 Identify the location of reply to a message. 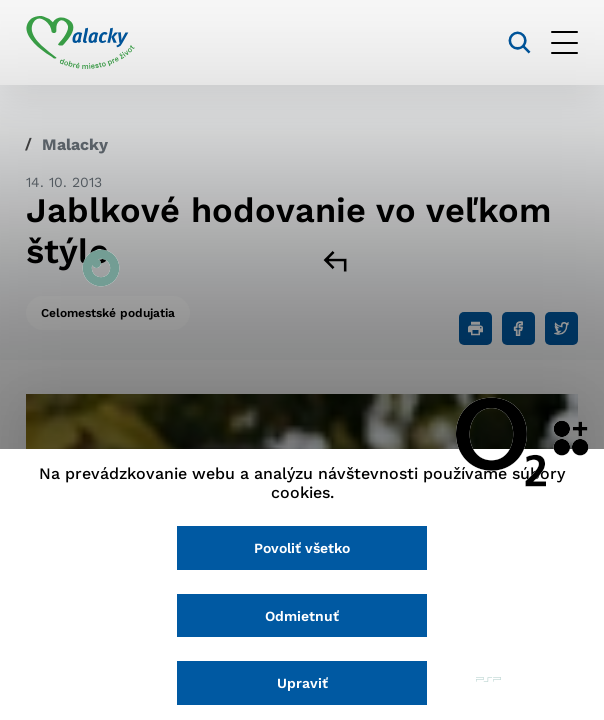
(336, 261).